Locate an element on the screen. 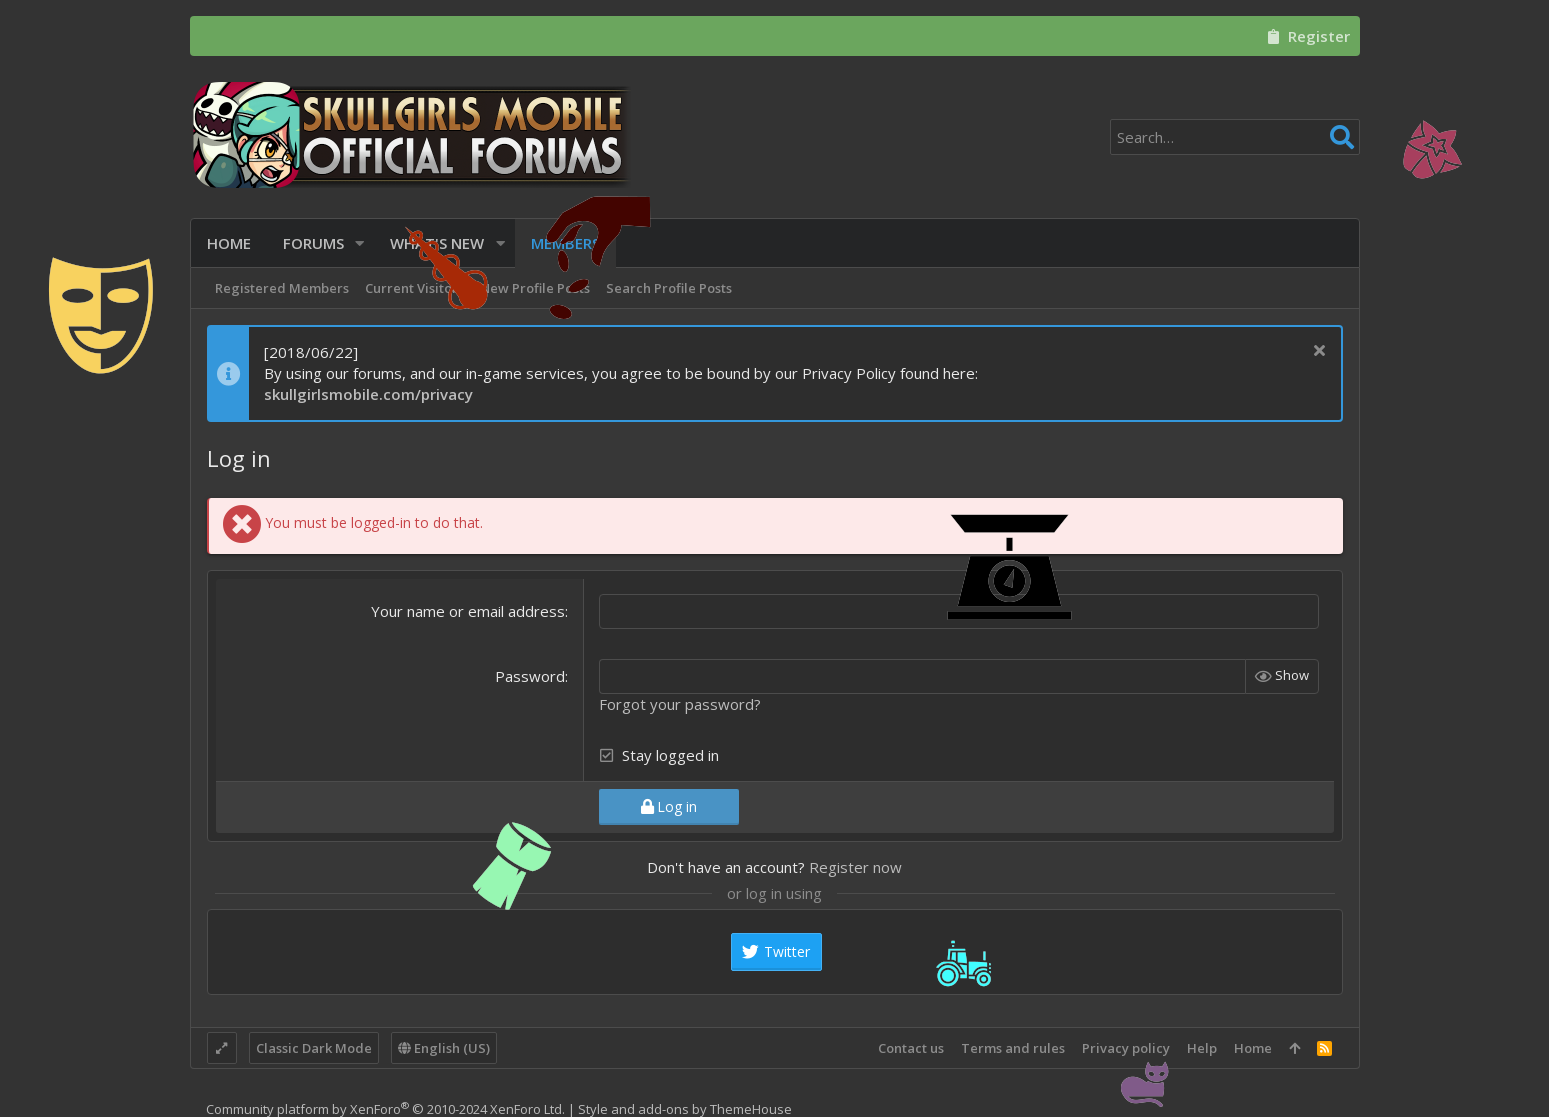 This screenshot has width=1549, height=1117. equip or select a beam weapon is located at coordinates (446, 268).